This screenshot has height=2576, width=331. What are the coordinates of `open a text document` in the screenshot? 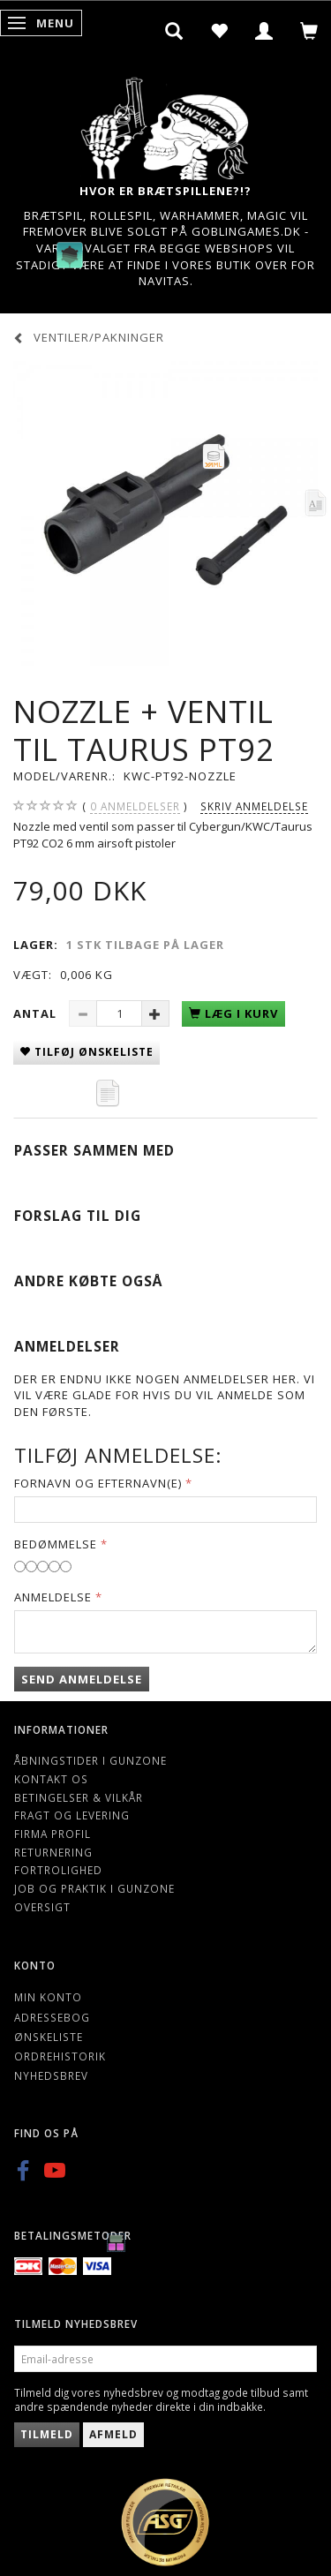 It's located at (108, 1093).